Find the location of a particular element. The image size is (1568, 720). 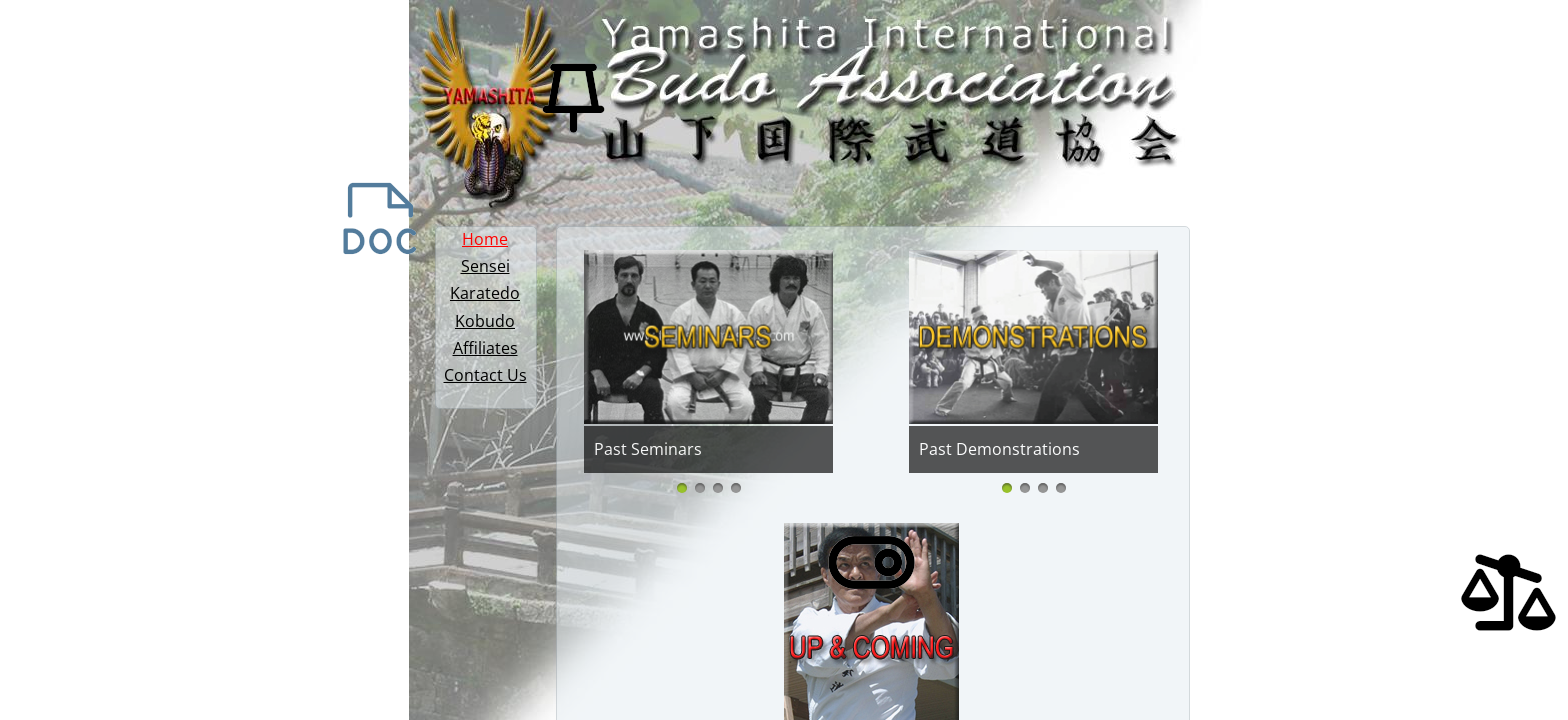

toggle switch in the on position is located at coordinates (871, 562).